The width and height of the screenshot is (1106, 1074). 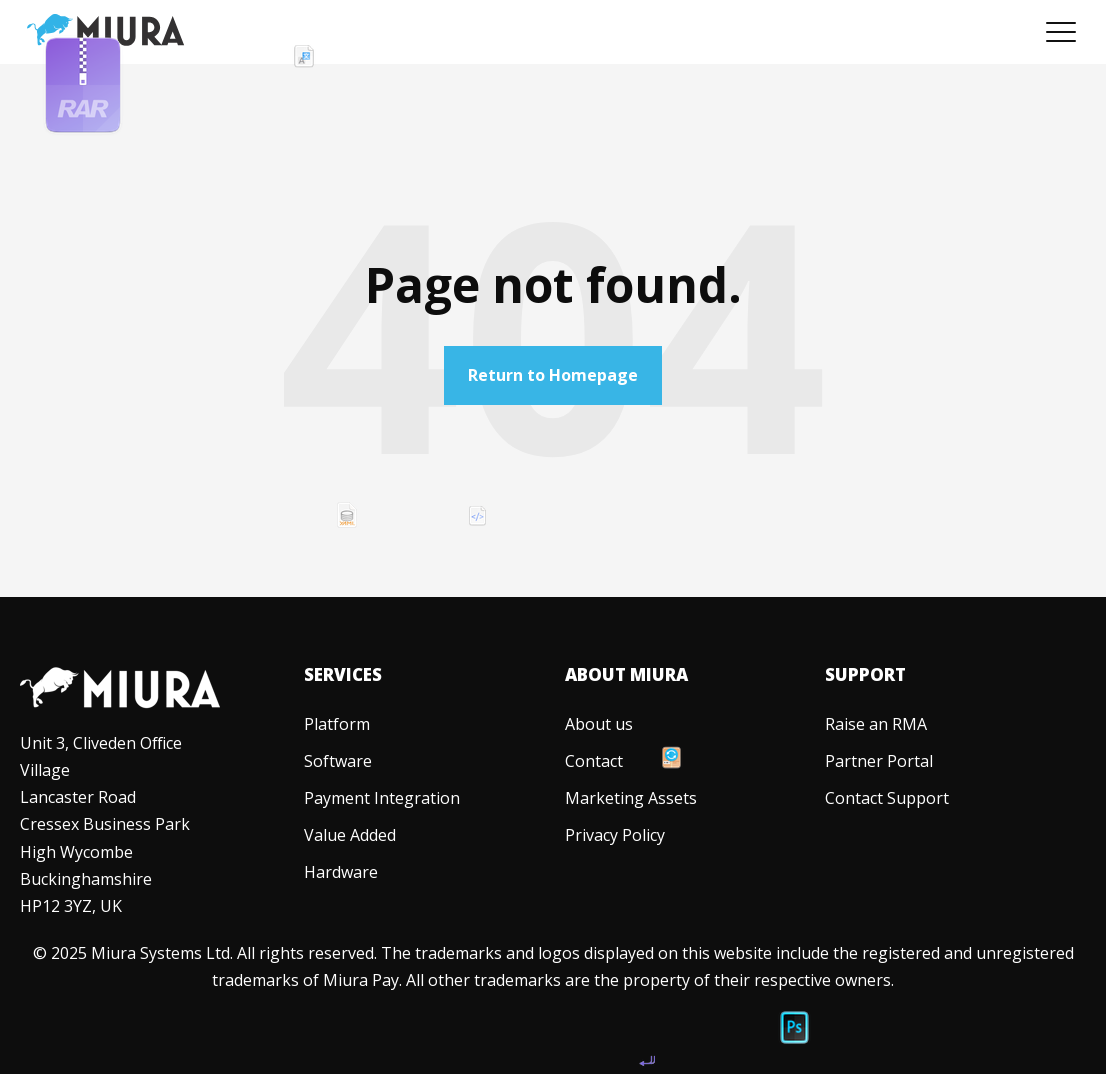 What do you see at coordinates (347, 515) in the screenshot?
I see `yaml configuration file` at bounding box center [347, 515].